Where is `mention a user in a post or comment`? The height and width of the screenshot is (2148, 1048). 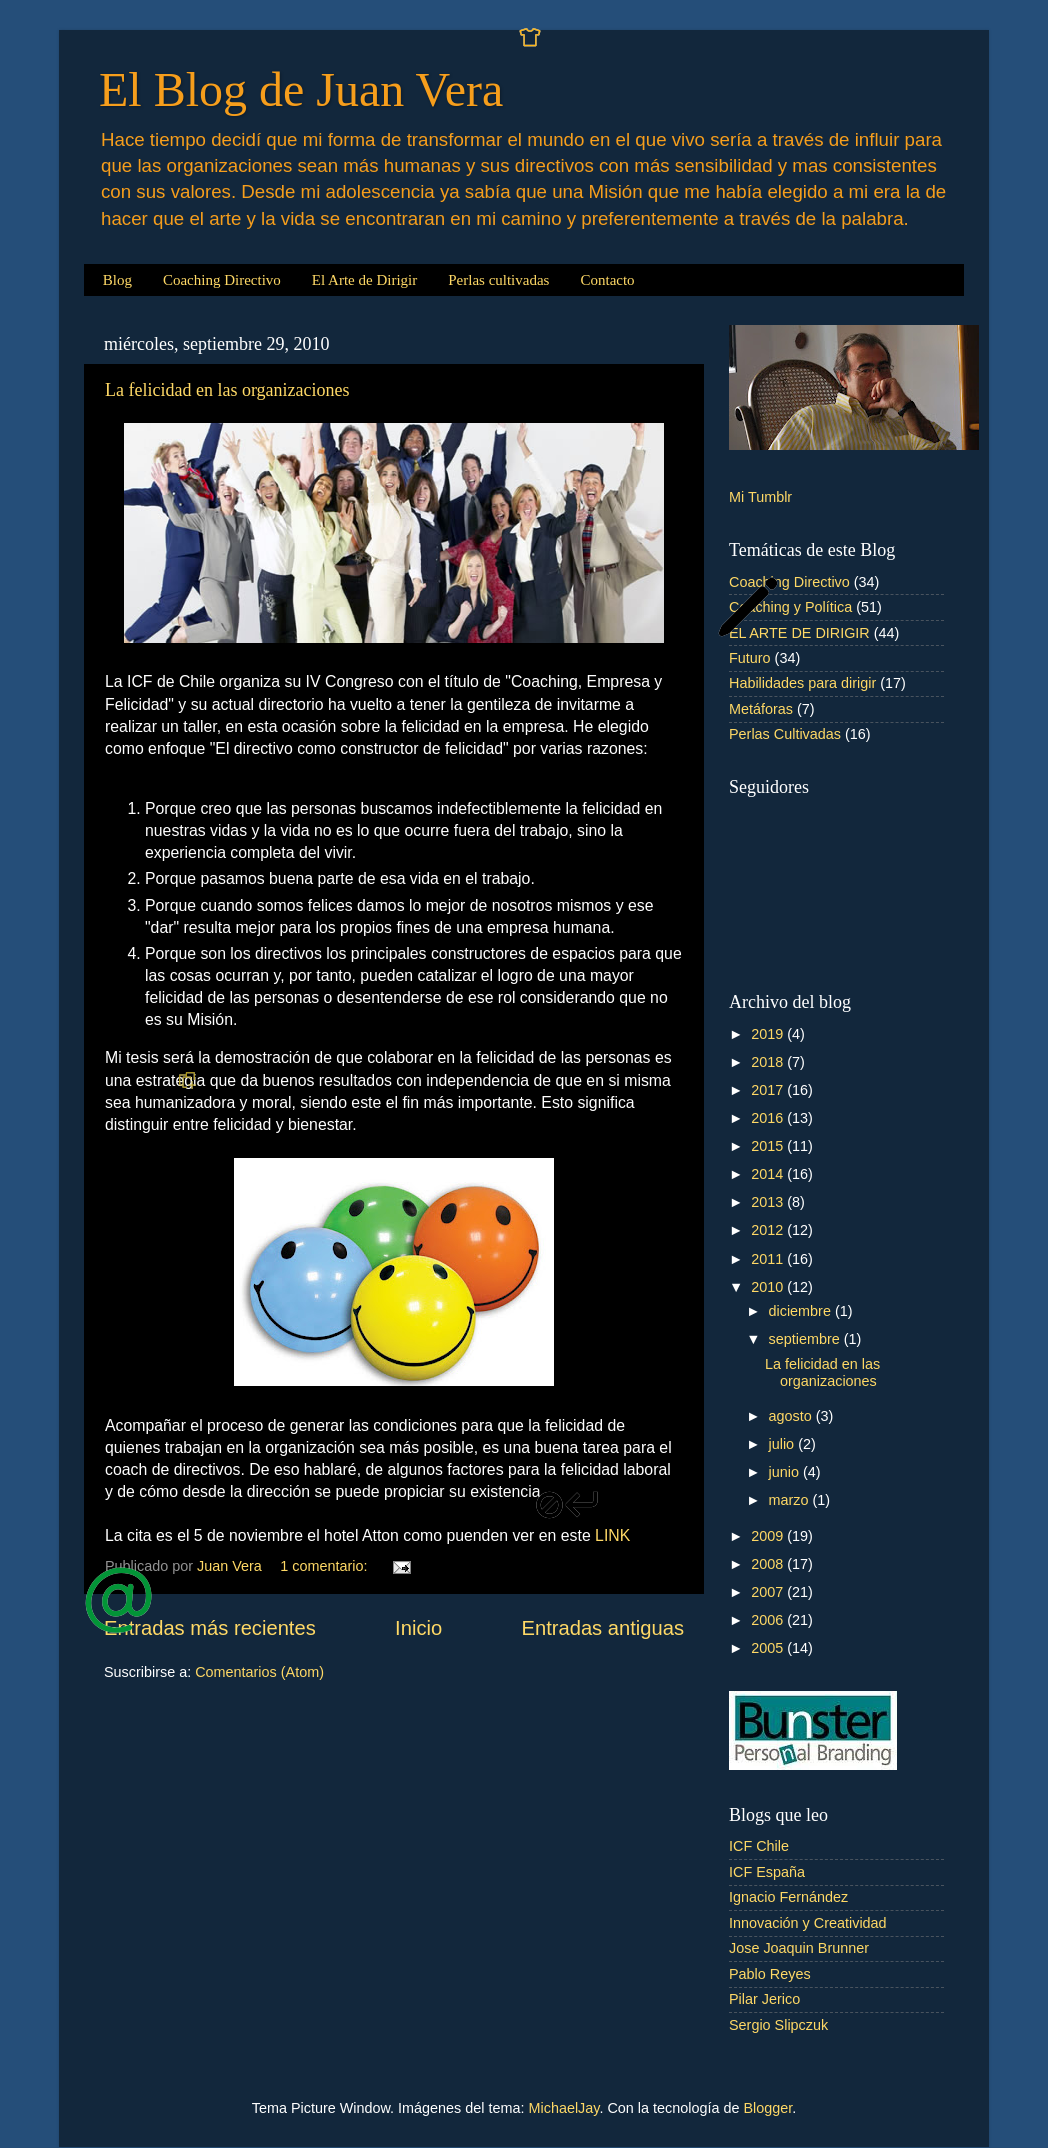
mention a user in a post or comment is located at coordinates (118, 1600).